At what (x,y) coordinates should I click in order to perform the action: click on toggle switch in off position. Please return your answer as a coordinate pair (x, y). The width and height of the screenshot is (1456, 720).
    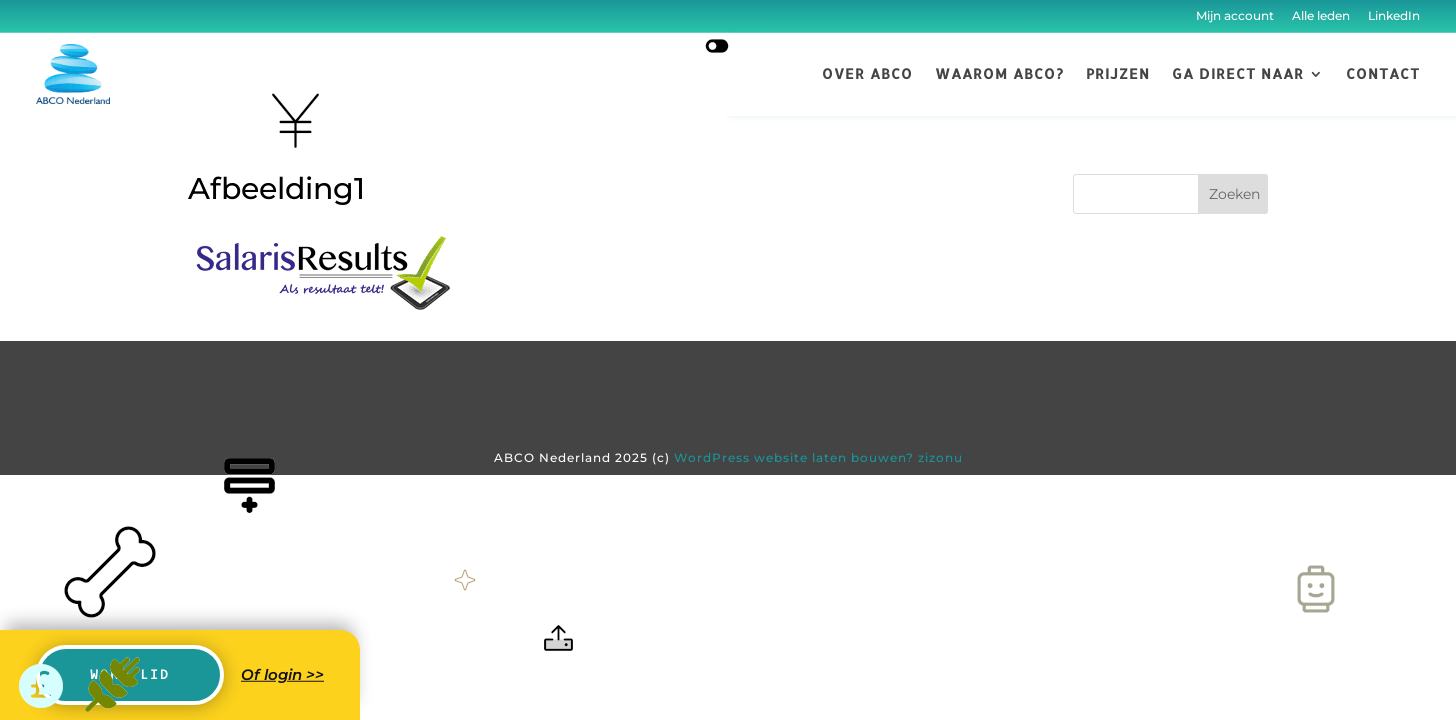
    Looking at the image, I should click on (717, 46).